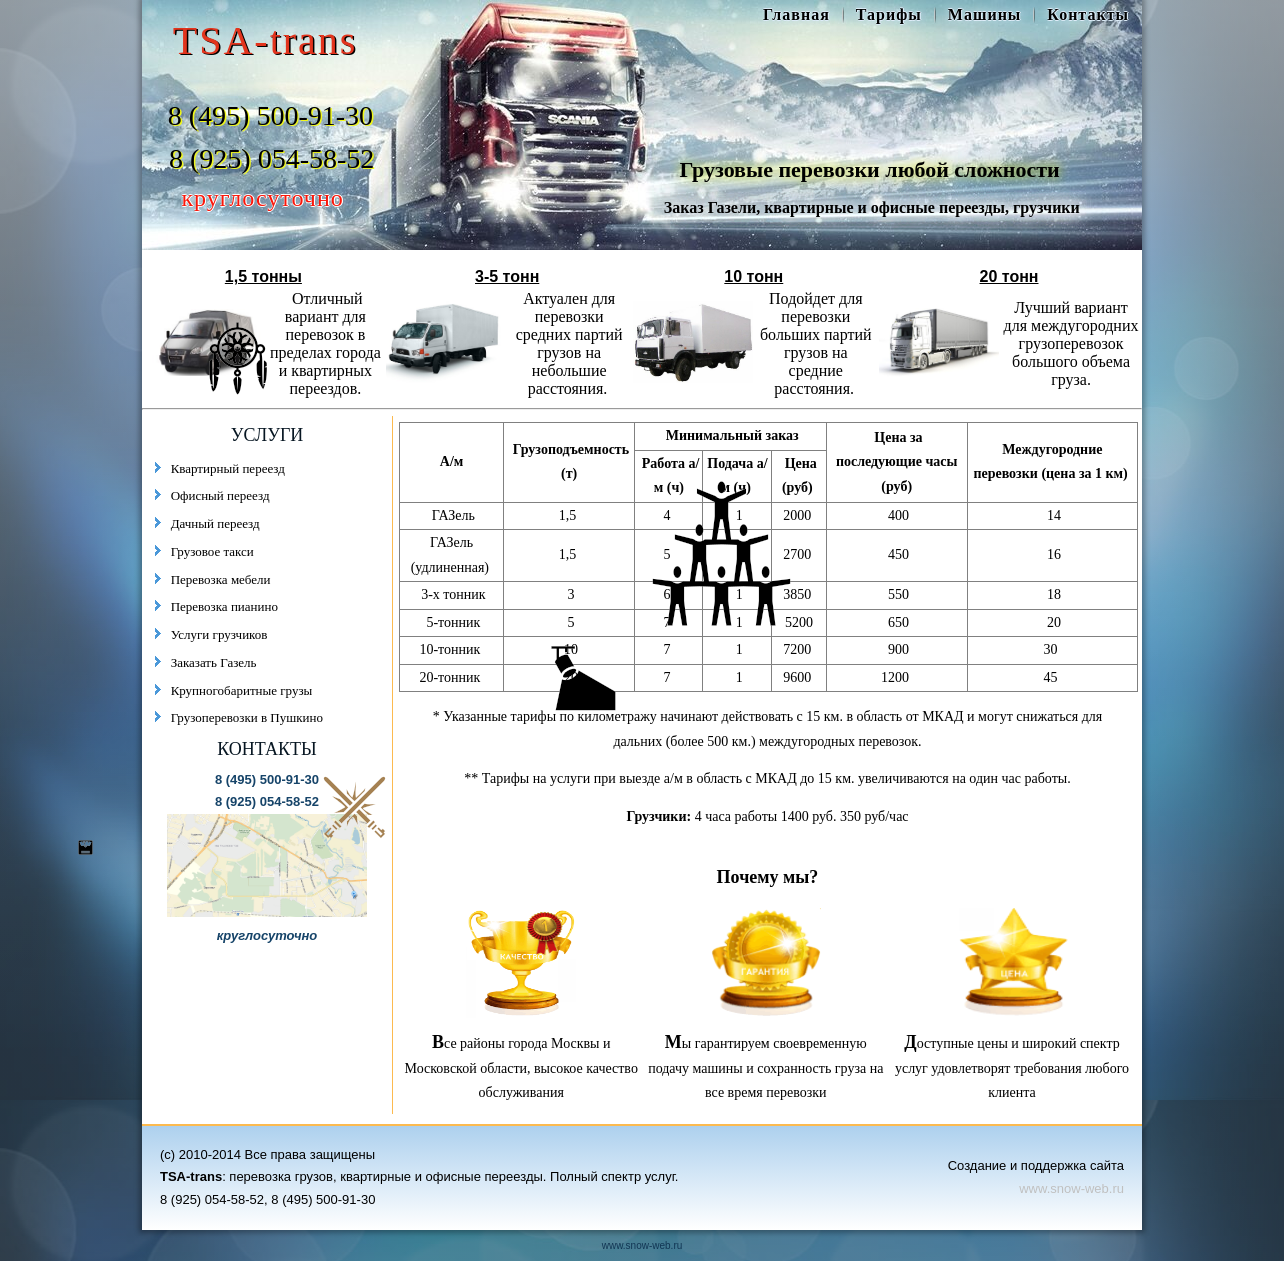 This screenshot has height=1261, width=1284. Describe the element at coordinates (583, 678) in the screenshot. I see `adjust stage or spotlight settings` at that location.